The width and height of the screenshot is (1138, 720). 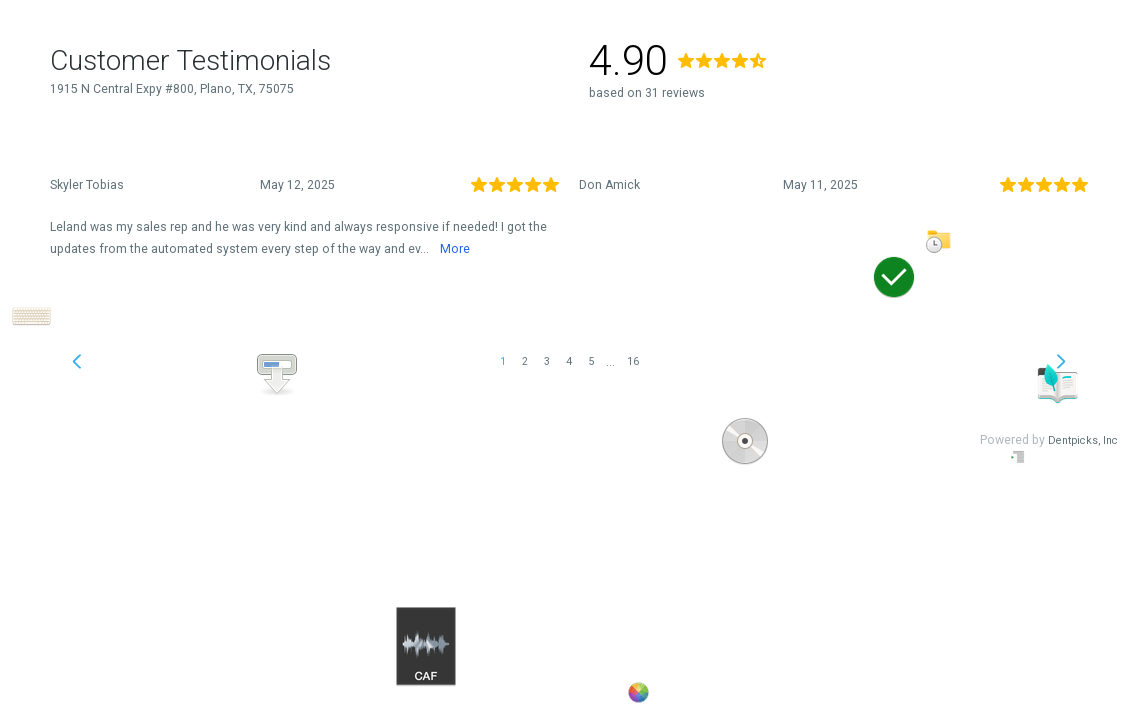 What do you see at coordinates (1018, 457) in the screenshot?
I see `increase text indentation` at bounding box center [1018, 457].